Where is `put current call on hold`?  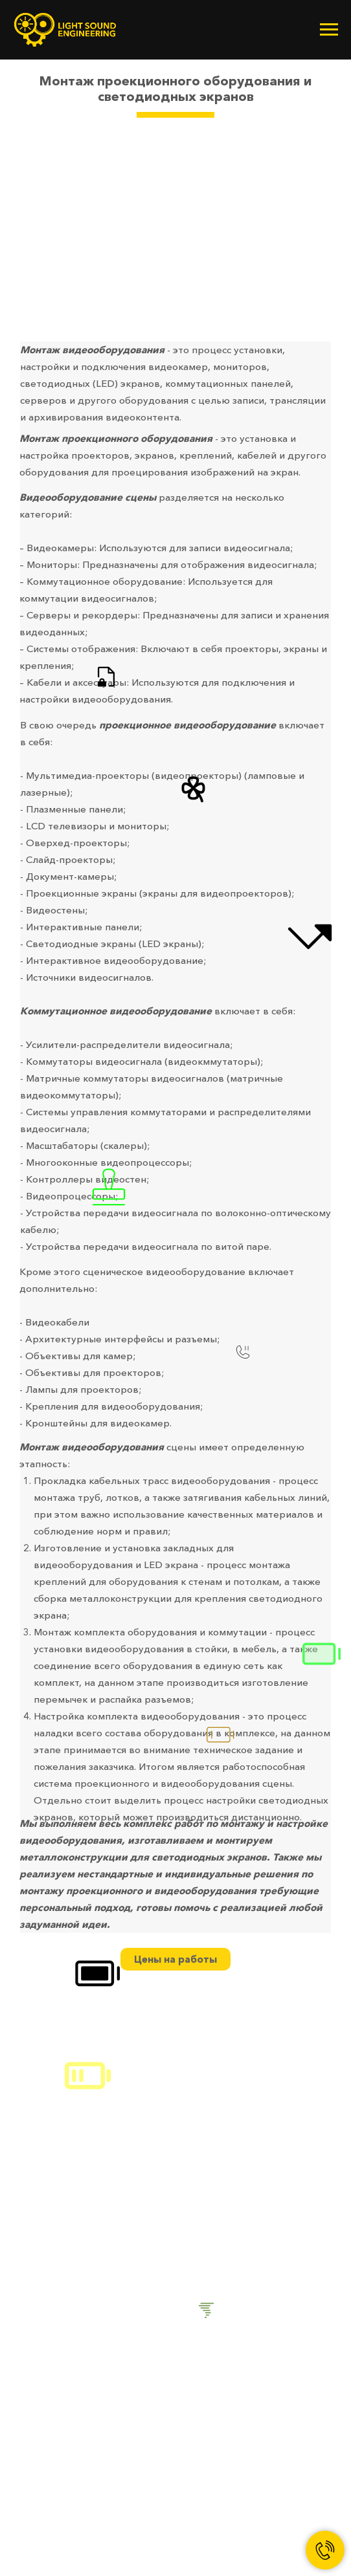 put current call on hold is located at coordinates (243, 1351).